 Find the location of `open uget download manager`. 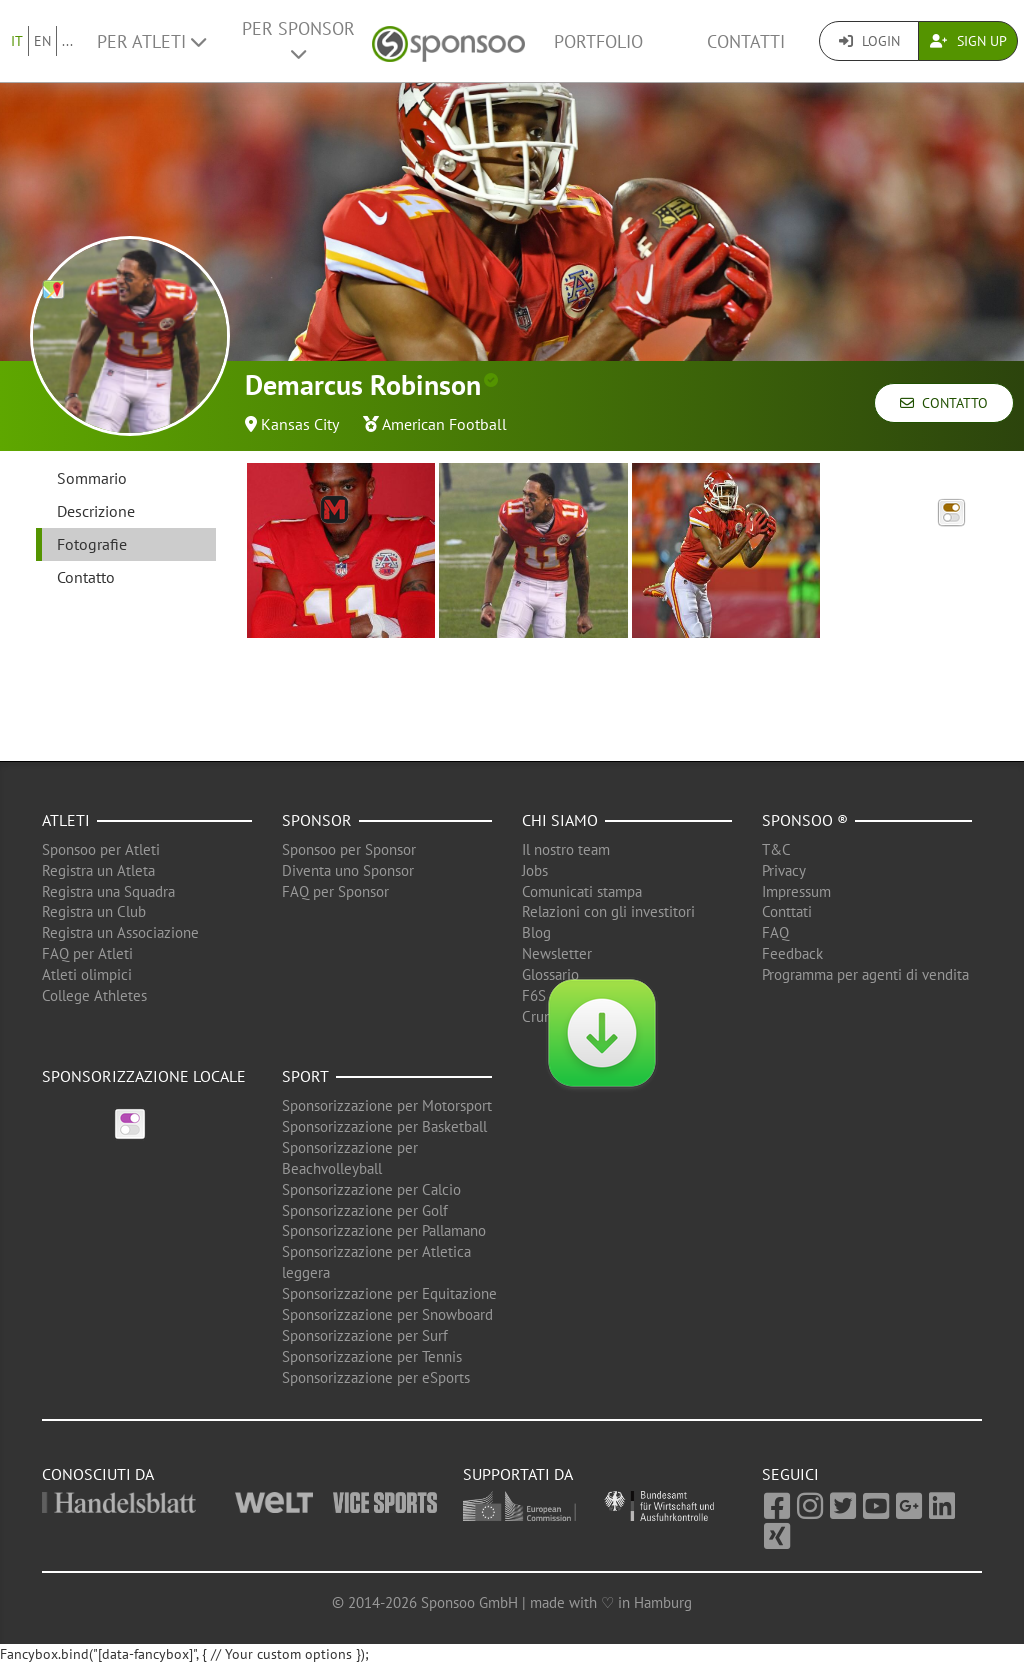

open uget download manager is located at coordinates (602, 1033).